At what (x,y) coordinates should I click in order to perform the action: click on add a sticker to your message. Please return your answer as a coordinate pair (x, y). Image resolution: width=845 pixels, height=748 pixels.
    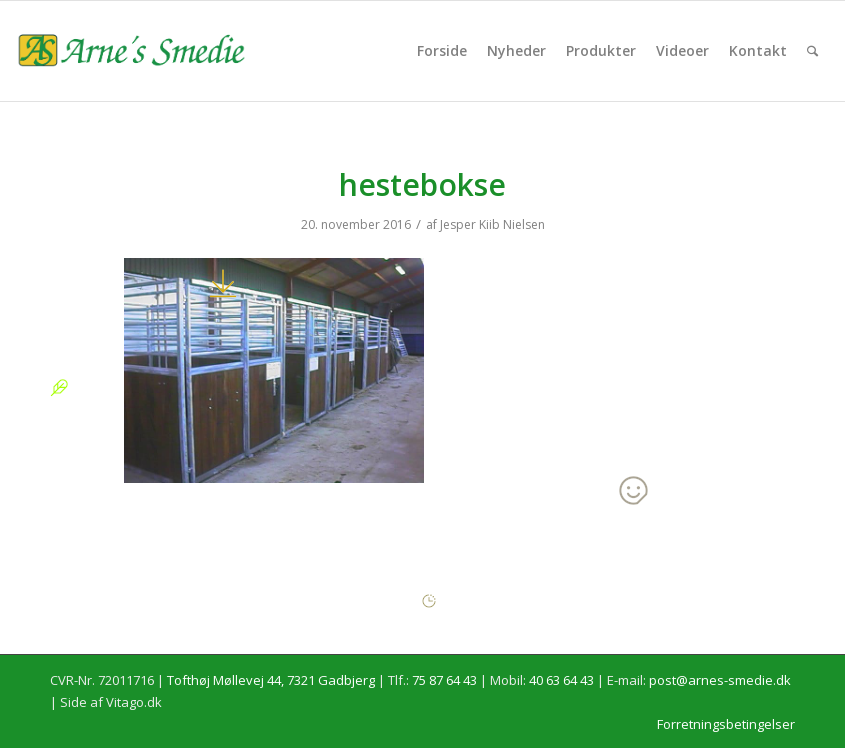
    Looking at the image, I should click on (633, 490).